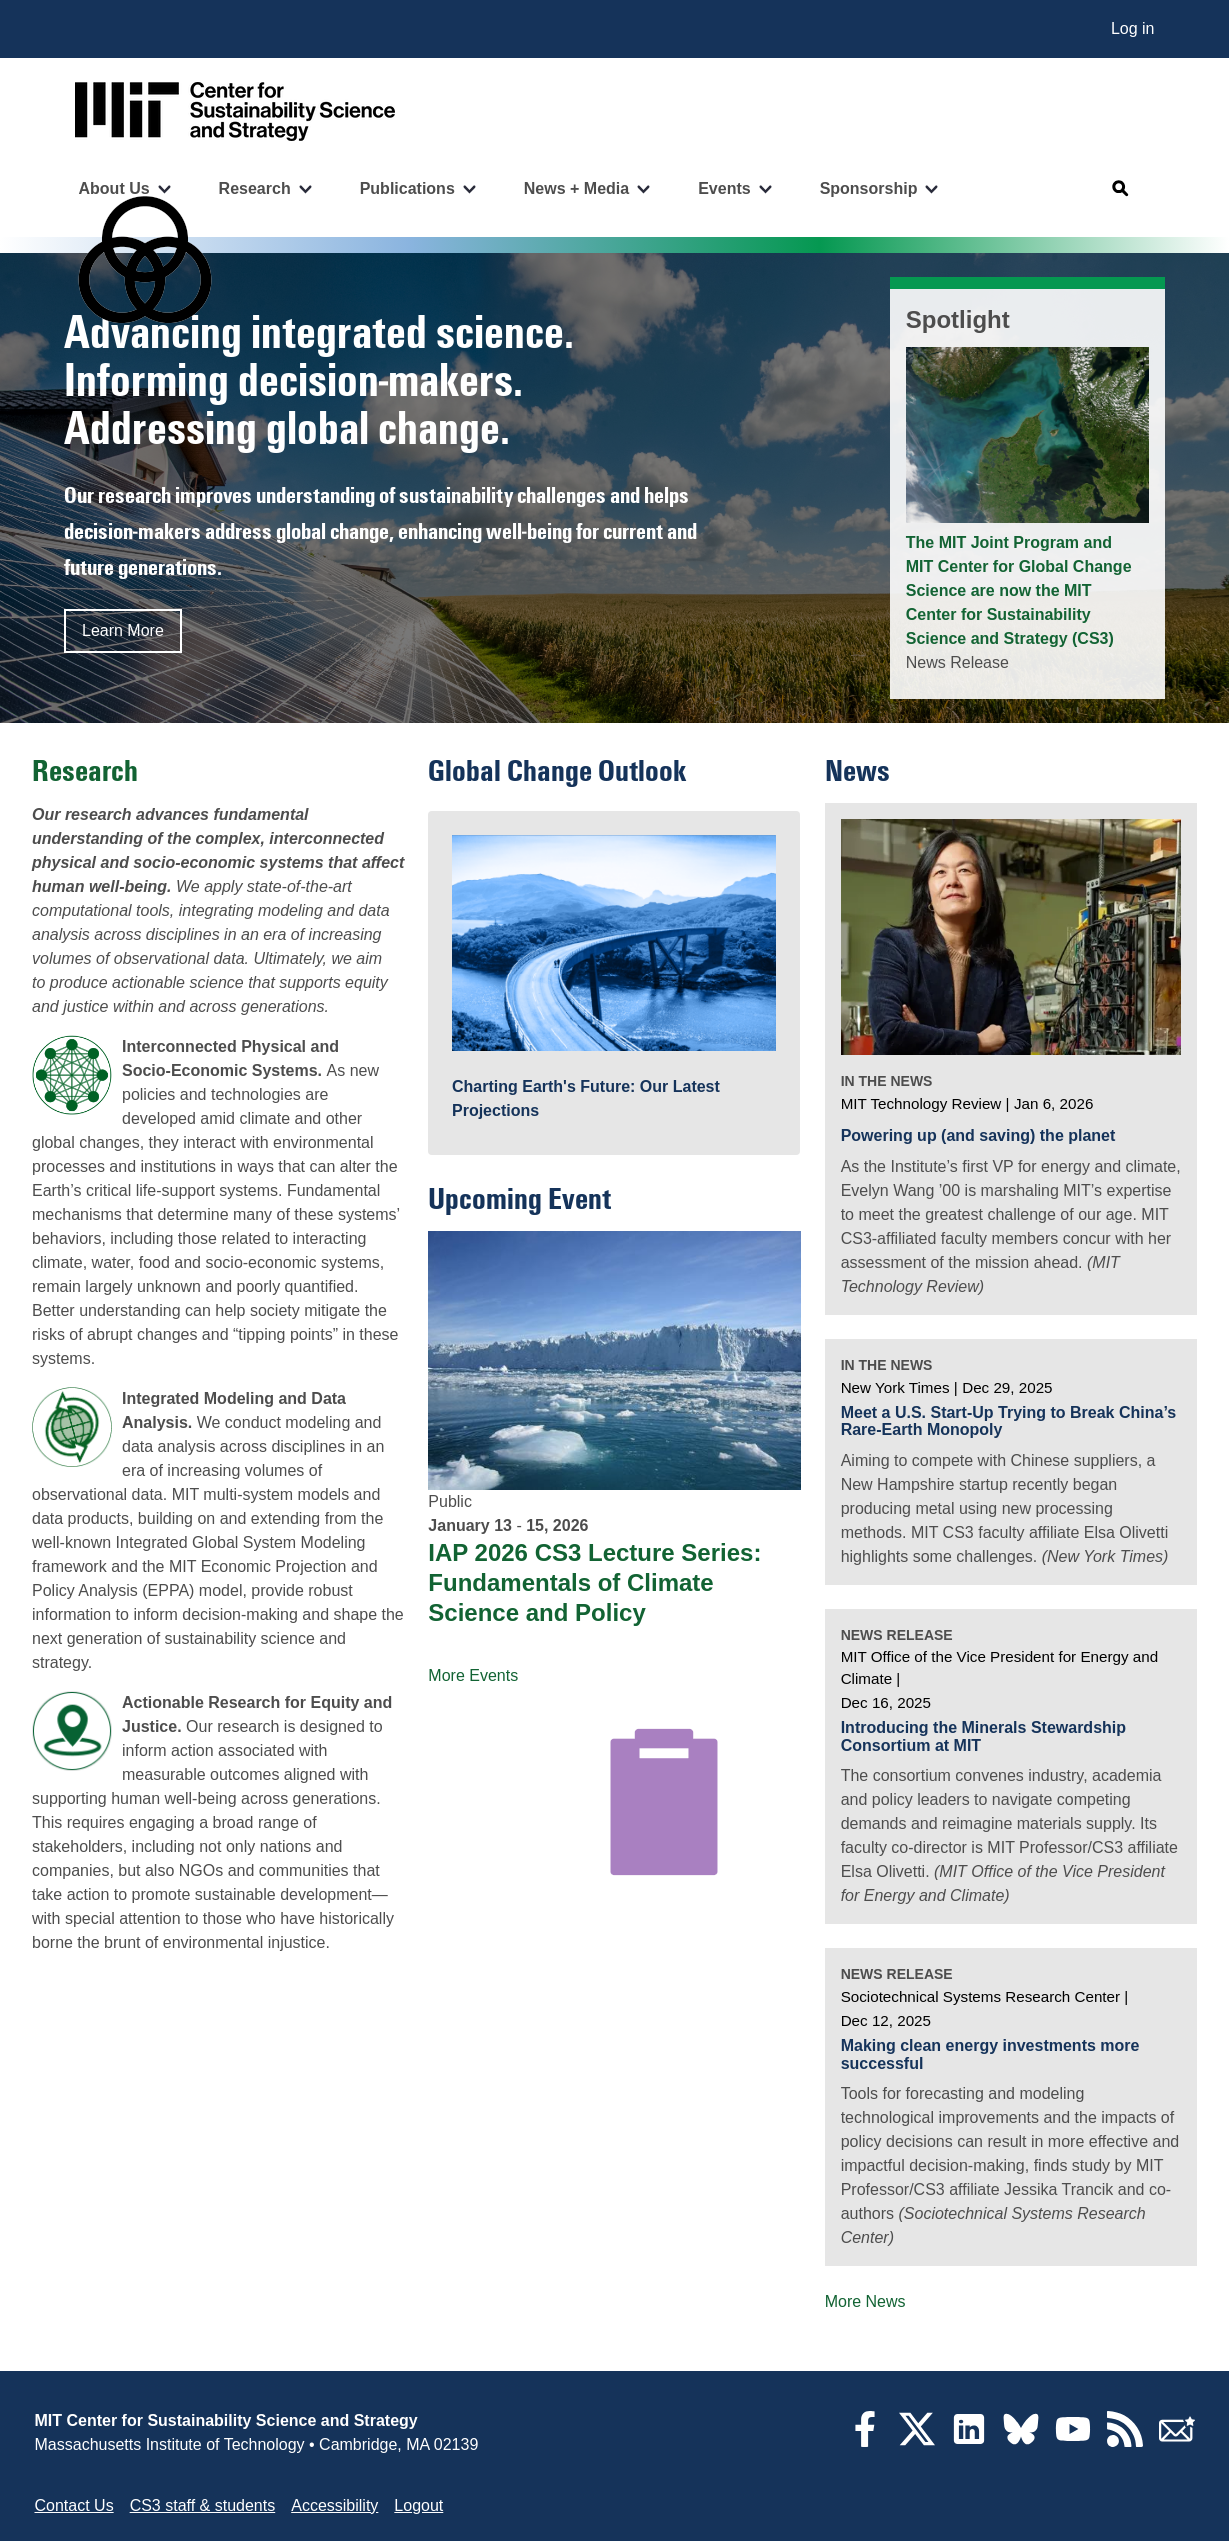 This screenshot has height=2541, width=1229. Describe the element at coordinates (145, 262) in the screenshot. I see `indicates overlapping or shared data between three sets` at that location.